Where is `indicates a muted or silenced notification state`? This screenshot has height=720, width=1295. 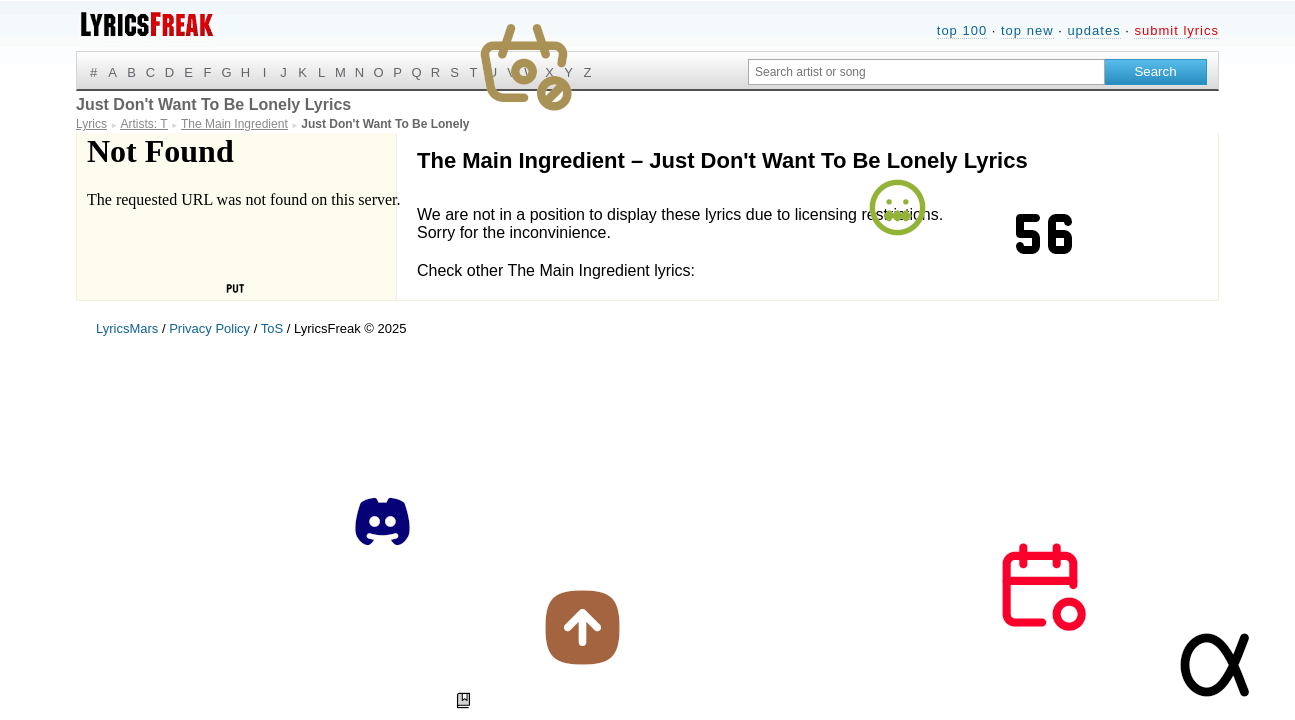 indicates a muted or silenced notification state is located at coordinates (897, 207).